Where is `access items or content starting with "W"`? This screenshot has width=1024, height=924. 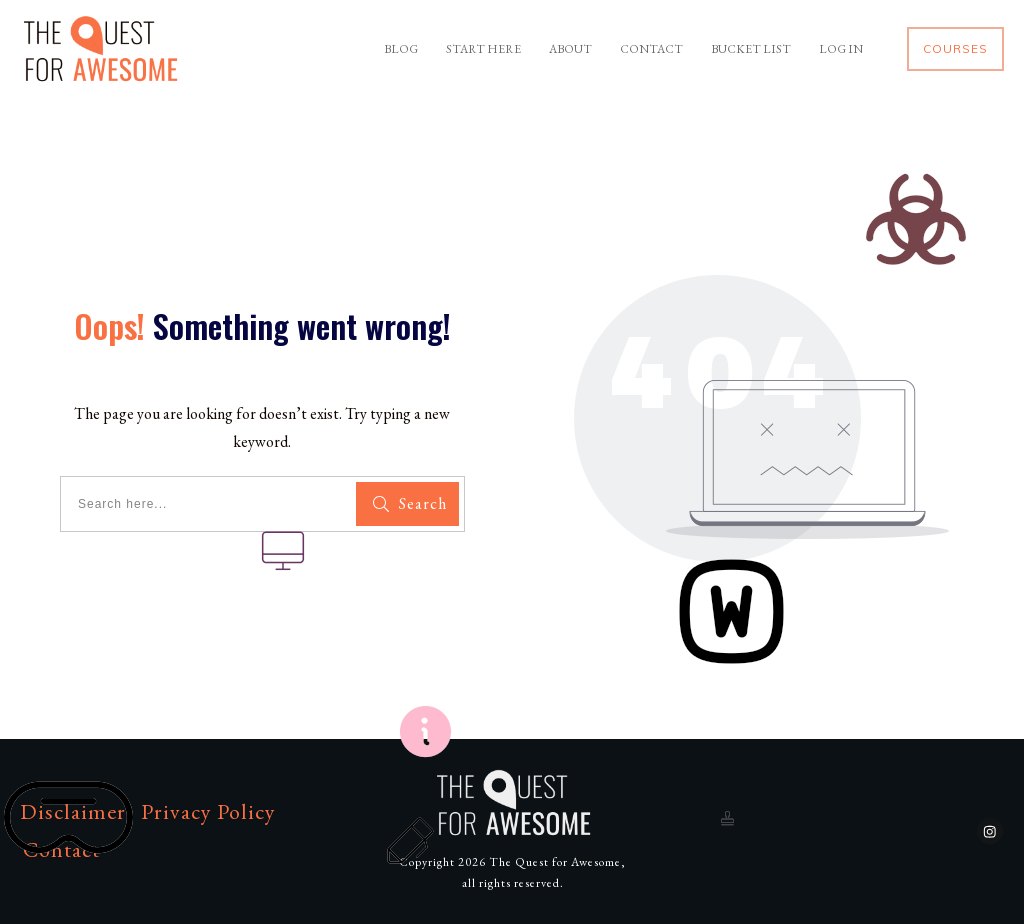 access items or content starting with "W" is located at coordinates (731, 611).